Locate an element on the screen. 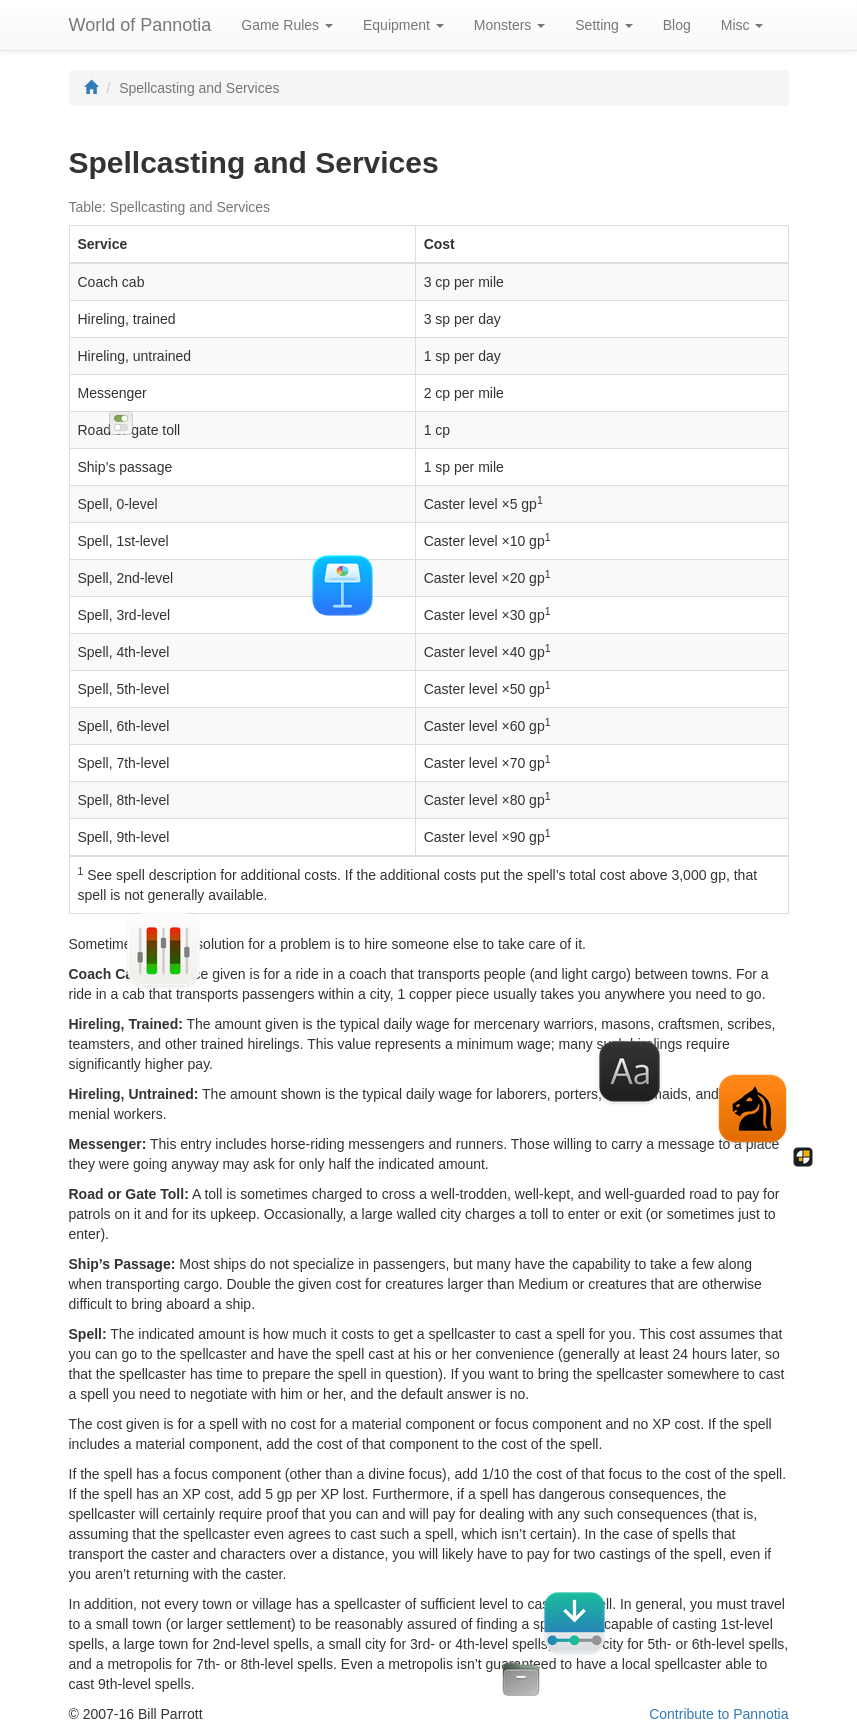 Image resolution: width=857 pixels, height=1734 pixels. open the file manager application is located at coordinates (521, 1679).